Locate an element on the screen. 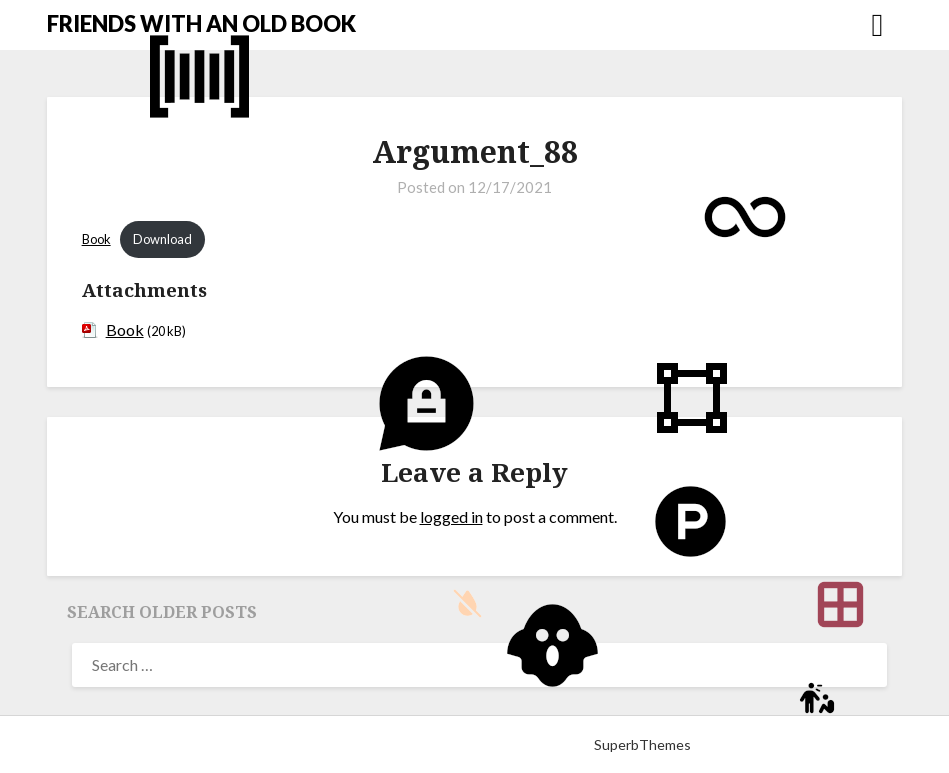 This screenshot has width=949, height=773. visit papers with code website is located at coordinates (199, 76).